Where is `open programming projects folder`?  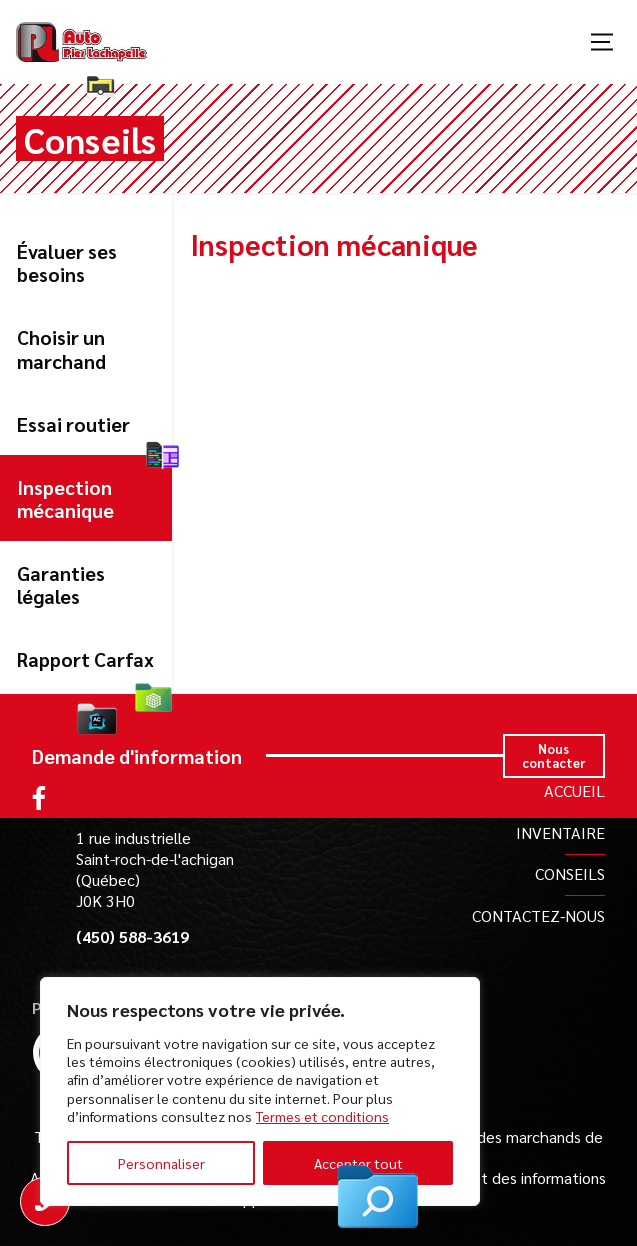 open programming projects folder is located at coordinates (162, 455).